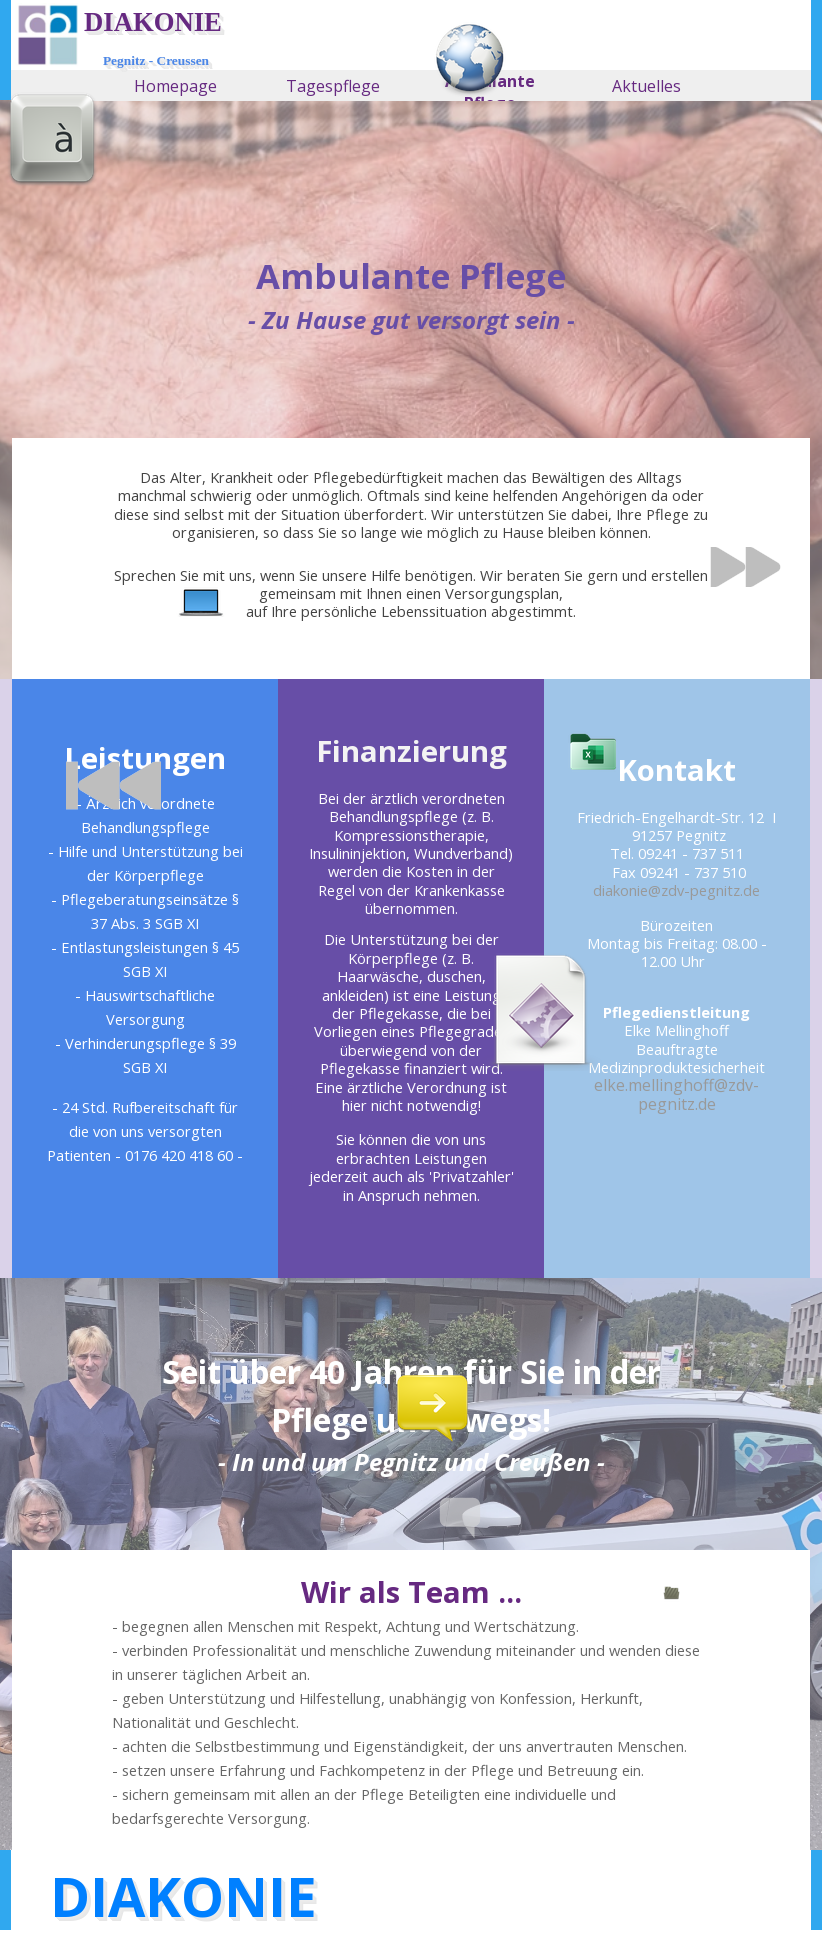 This screenshot has height=1938, width=822. Describe the element at coordinates (52, 140) in the screenshot. I see `open character map to insert special symbols` at that location.